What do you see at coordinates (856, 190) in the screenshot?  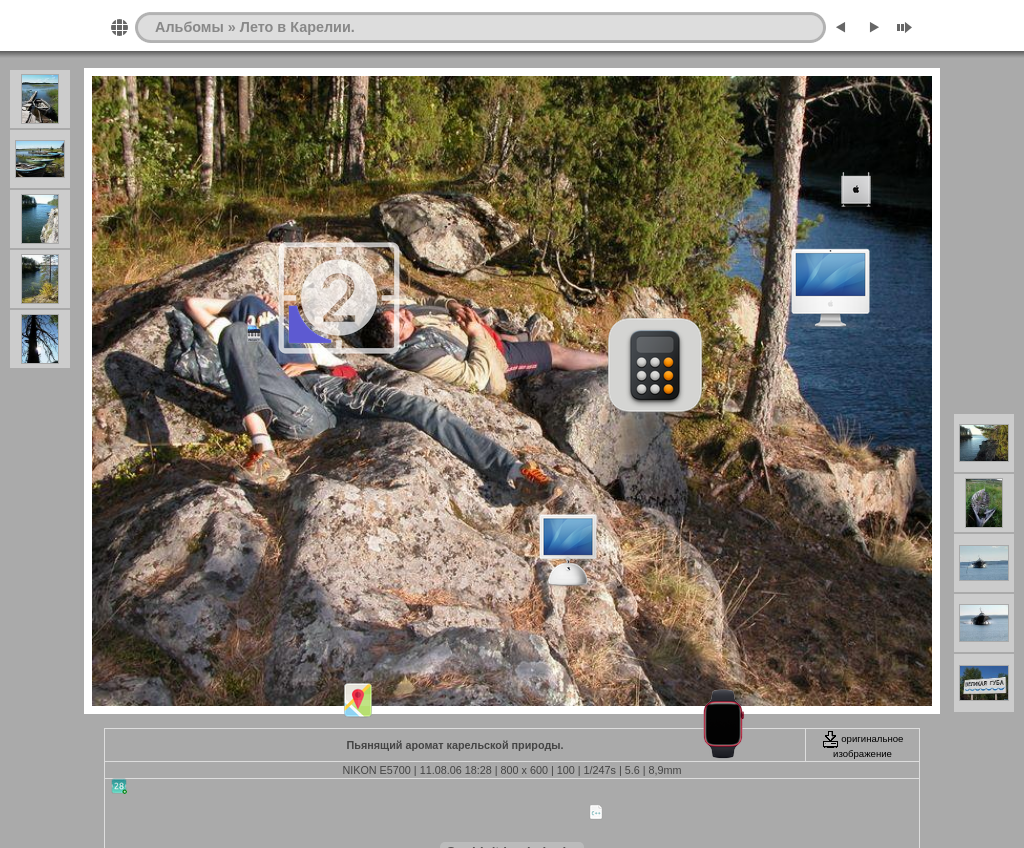 I see `mac pro desktop computer` at bounding box center [856, 190].